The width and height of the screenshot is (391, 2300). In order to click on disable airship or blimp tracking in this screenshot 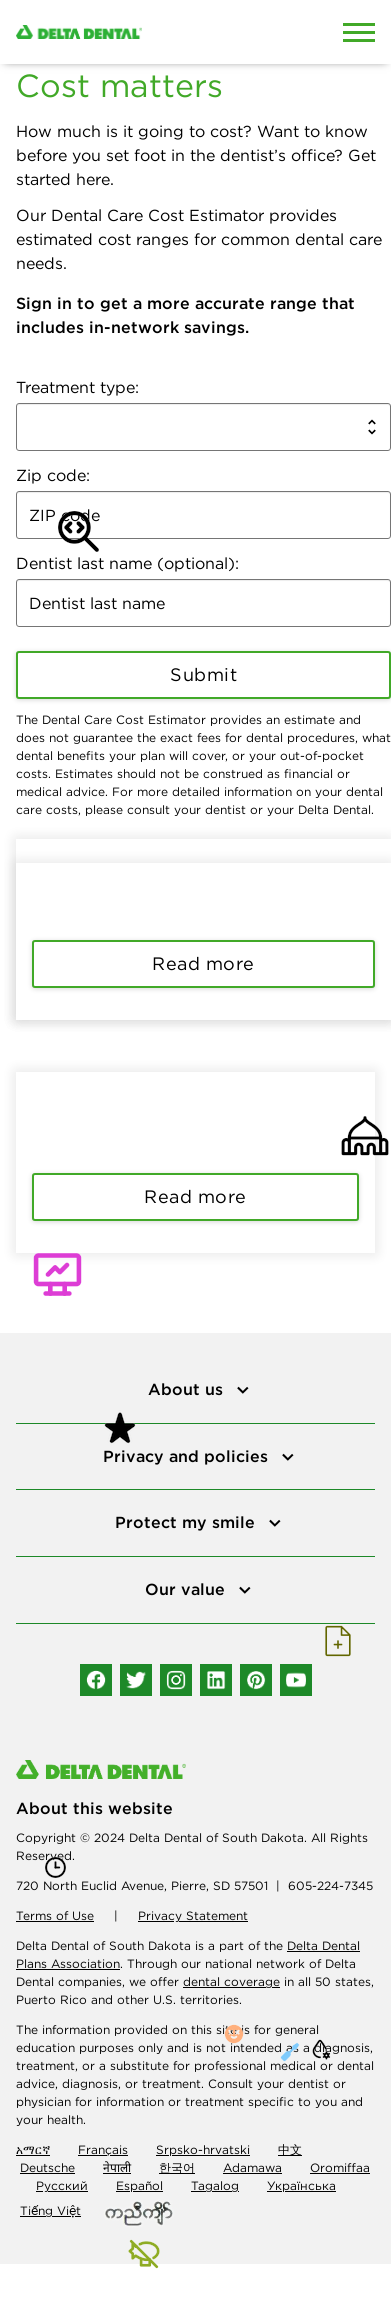, I will do `click(144, 2254)`.